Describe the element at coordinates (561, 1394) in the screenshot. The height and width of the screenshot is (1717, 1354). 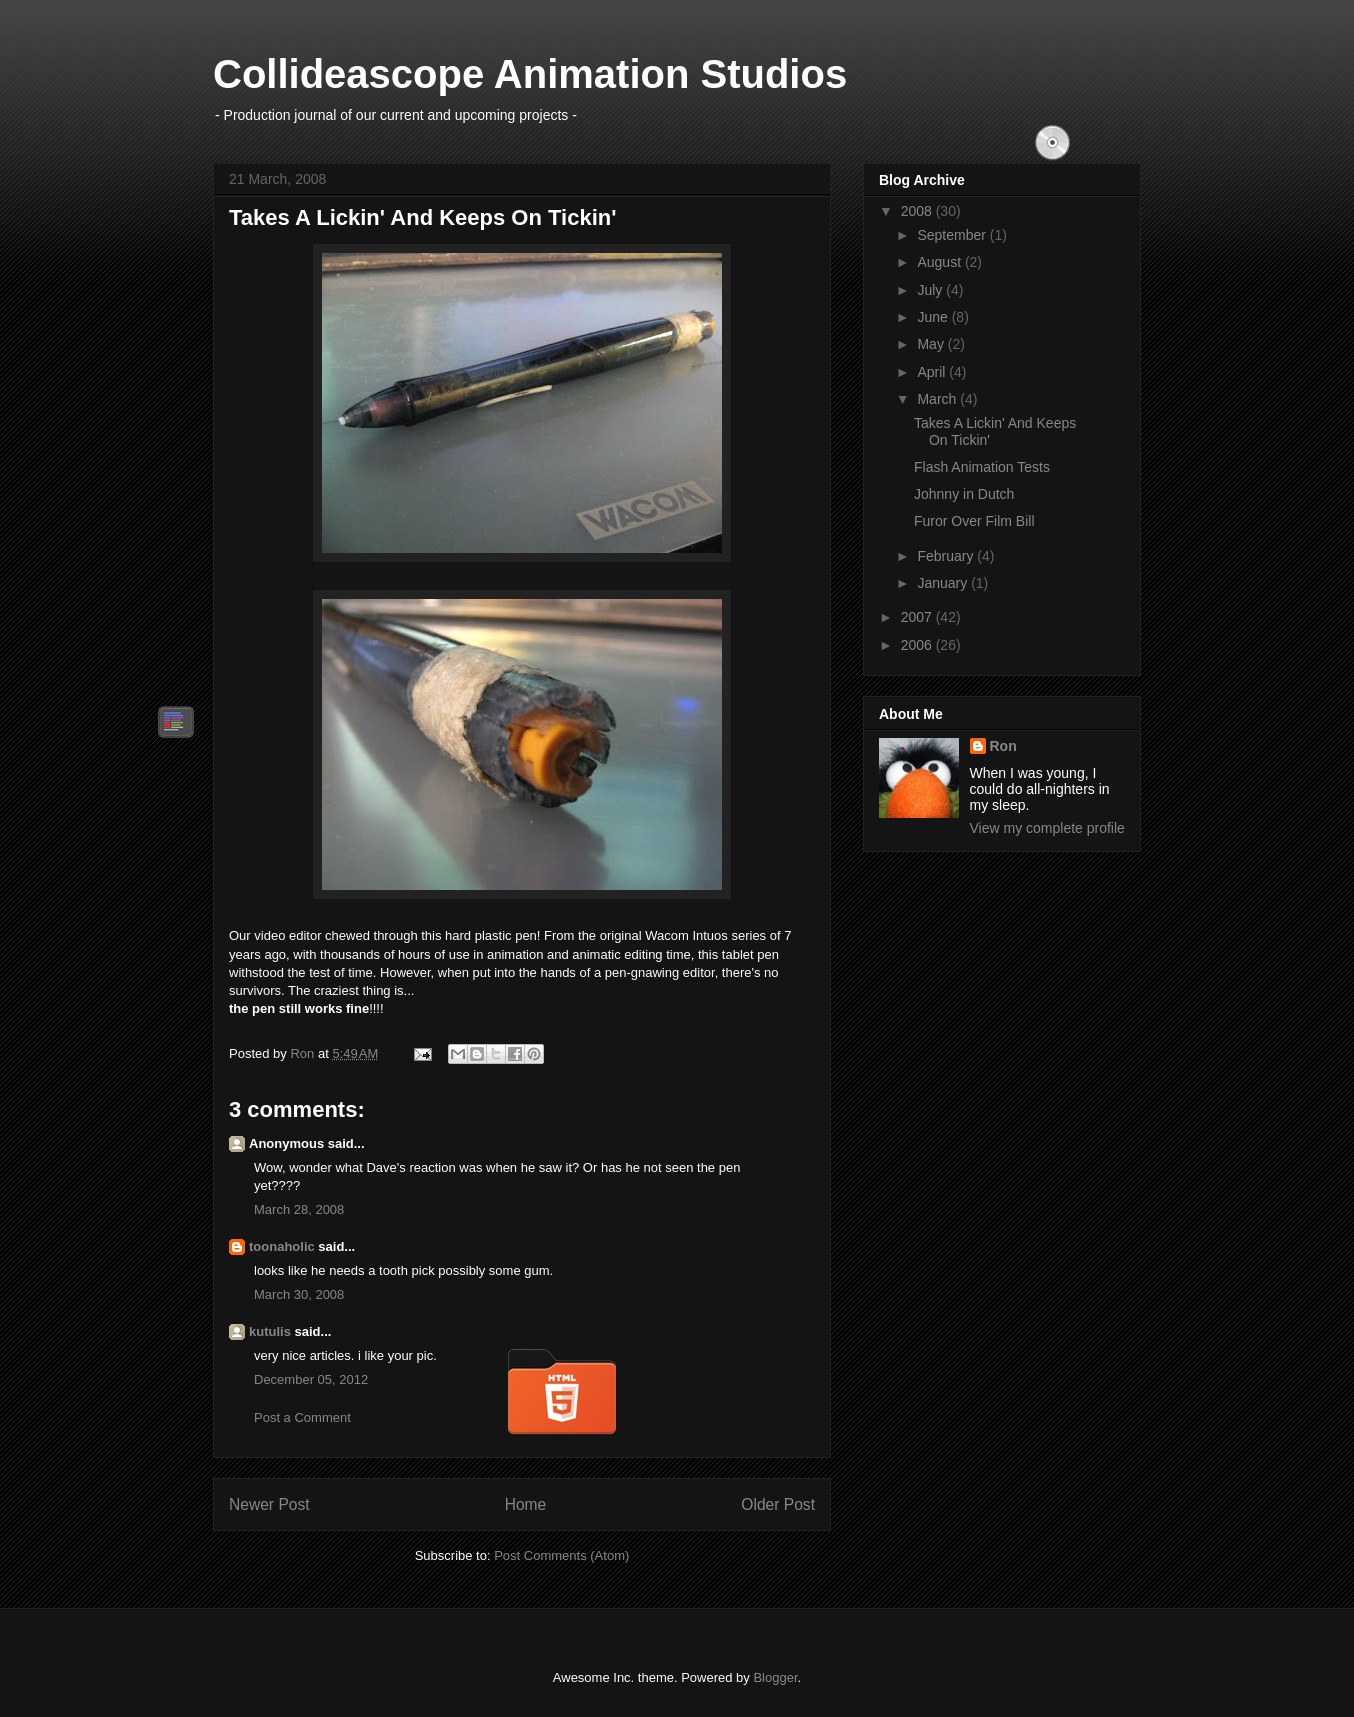
I see `folder containing HTML files` at that location.